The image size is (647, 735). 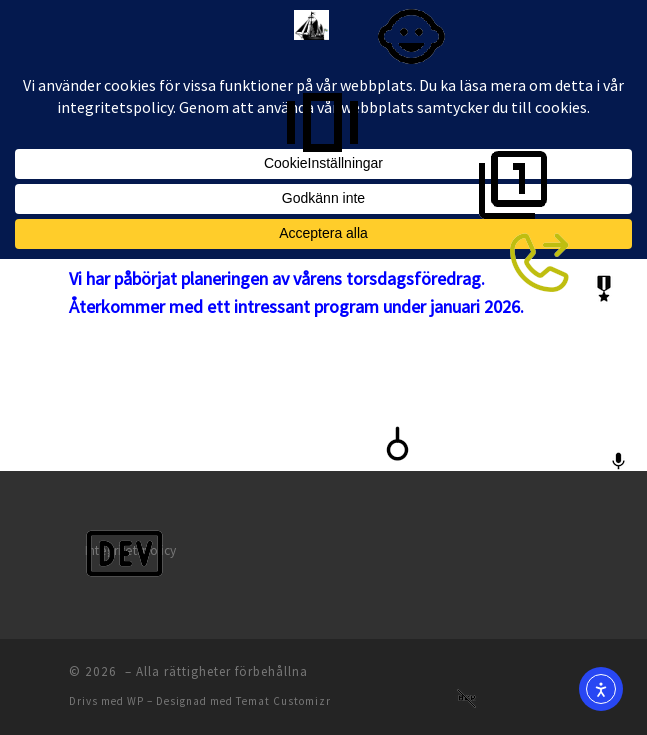 What do you see at coordinates (411, 36) in the screenshot?
I see `access child-friendly or family mode` at bounding box center [411, 36].